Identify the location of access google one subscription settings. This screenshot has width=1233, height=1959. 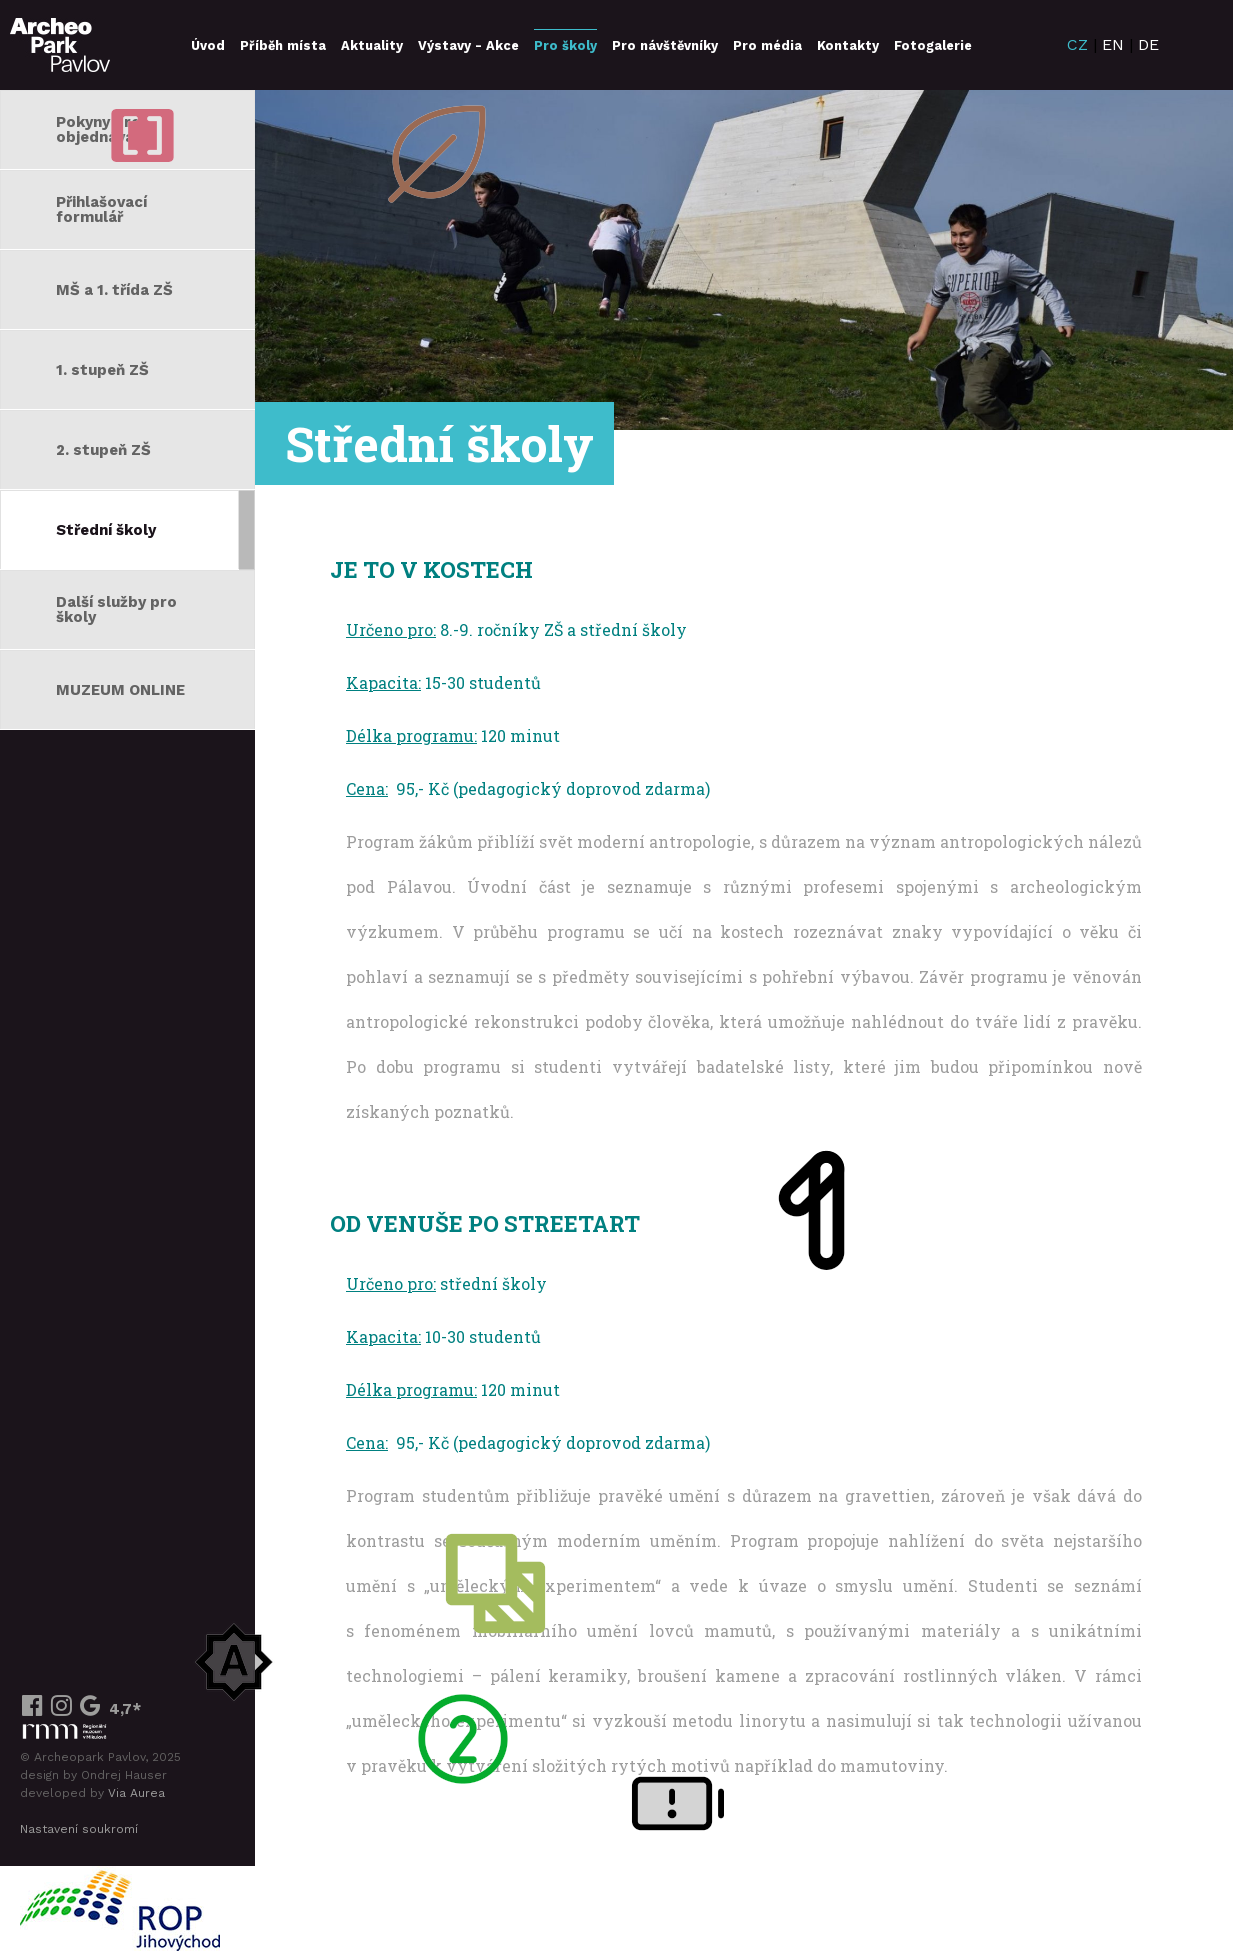
(820, 1210).